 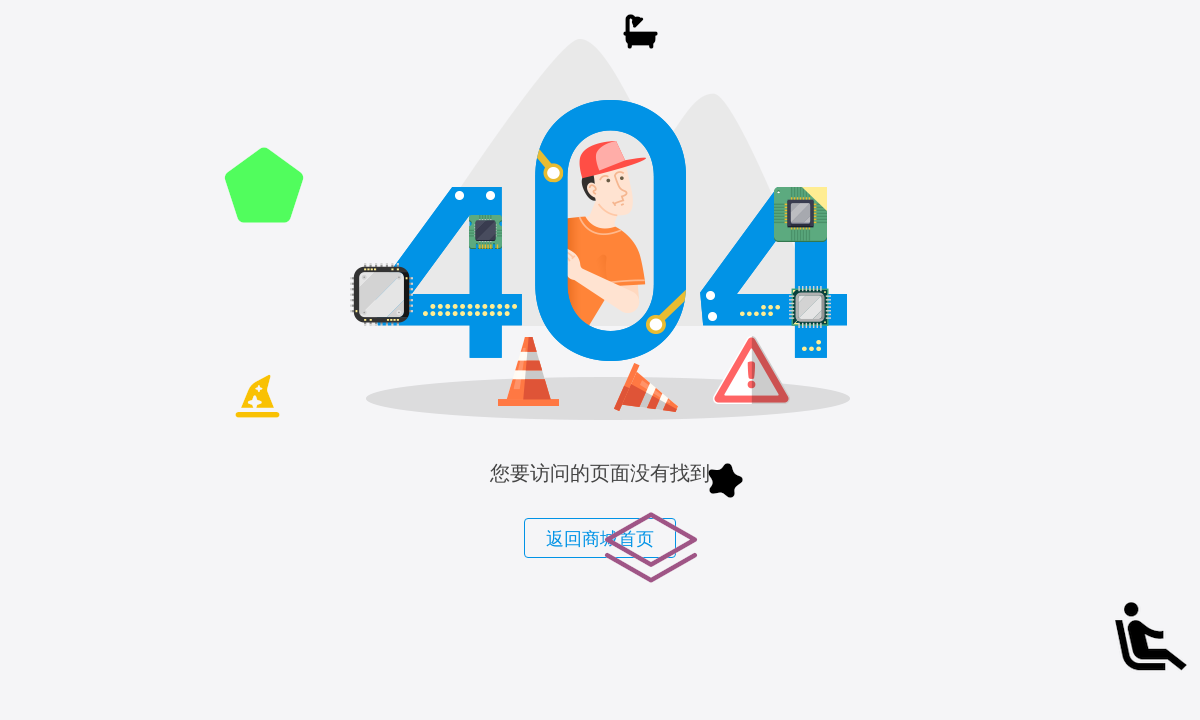 I want to click on view layers or stacked content, so click(x=651, y=549).